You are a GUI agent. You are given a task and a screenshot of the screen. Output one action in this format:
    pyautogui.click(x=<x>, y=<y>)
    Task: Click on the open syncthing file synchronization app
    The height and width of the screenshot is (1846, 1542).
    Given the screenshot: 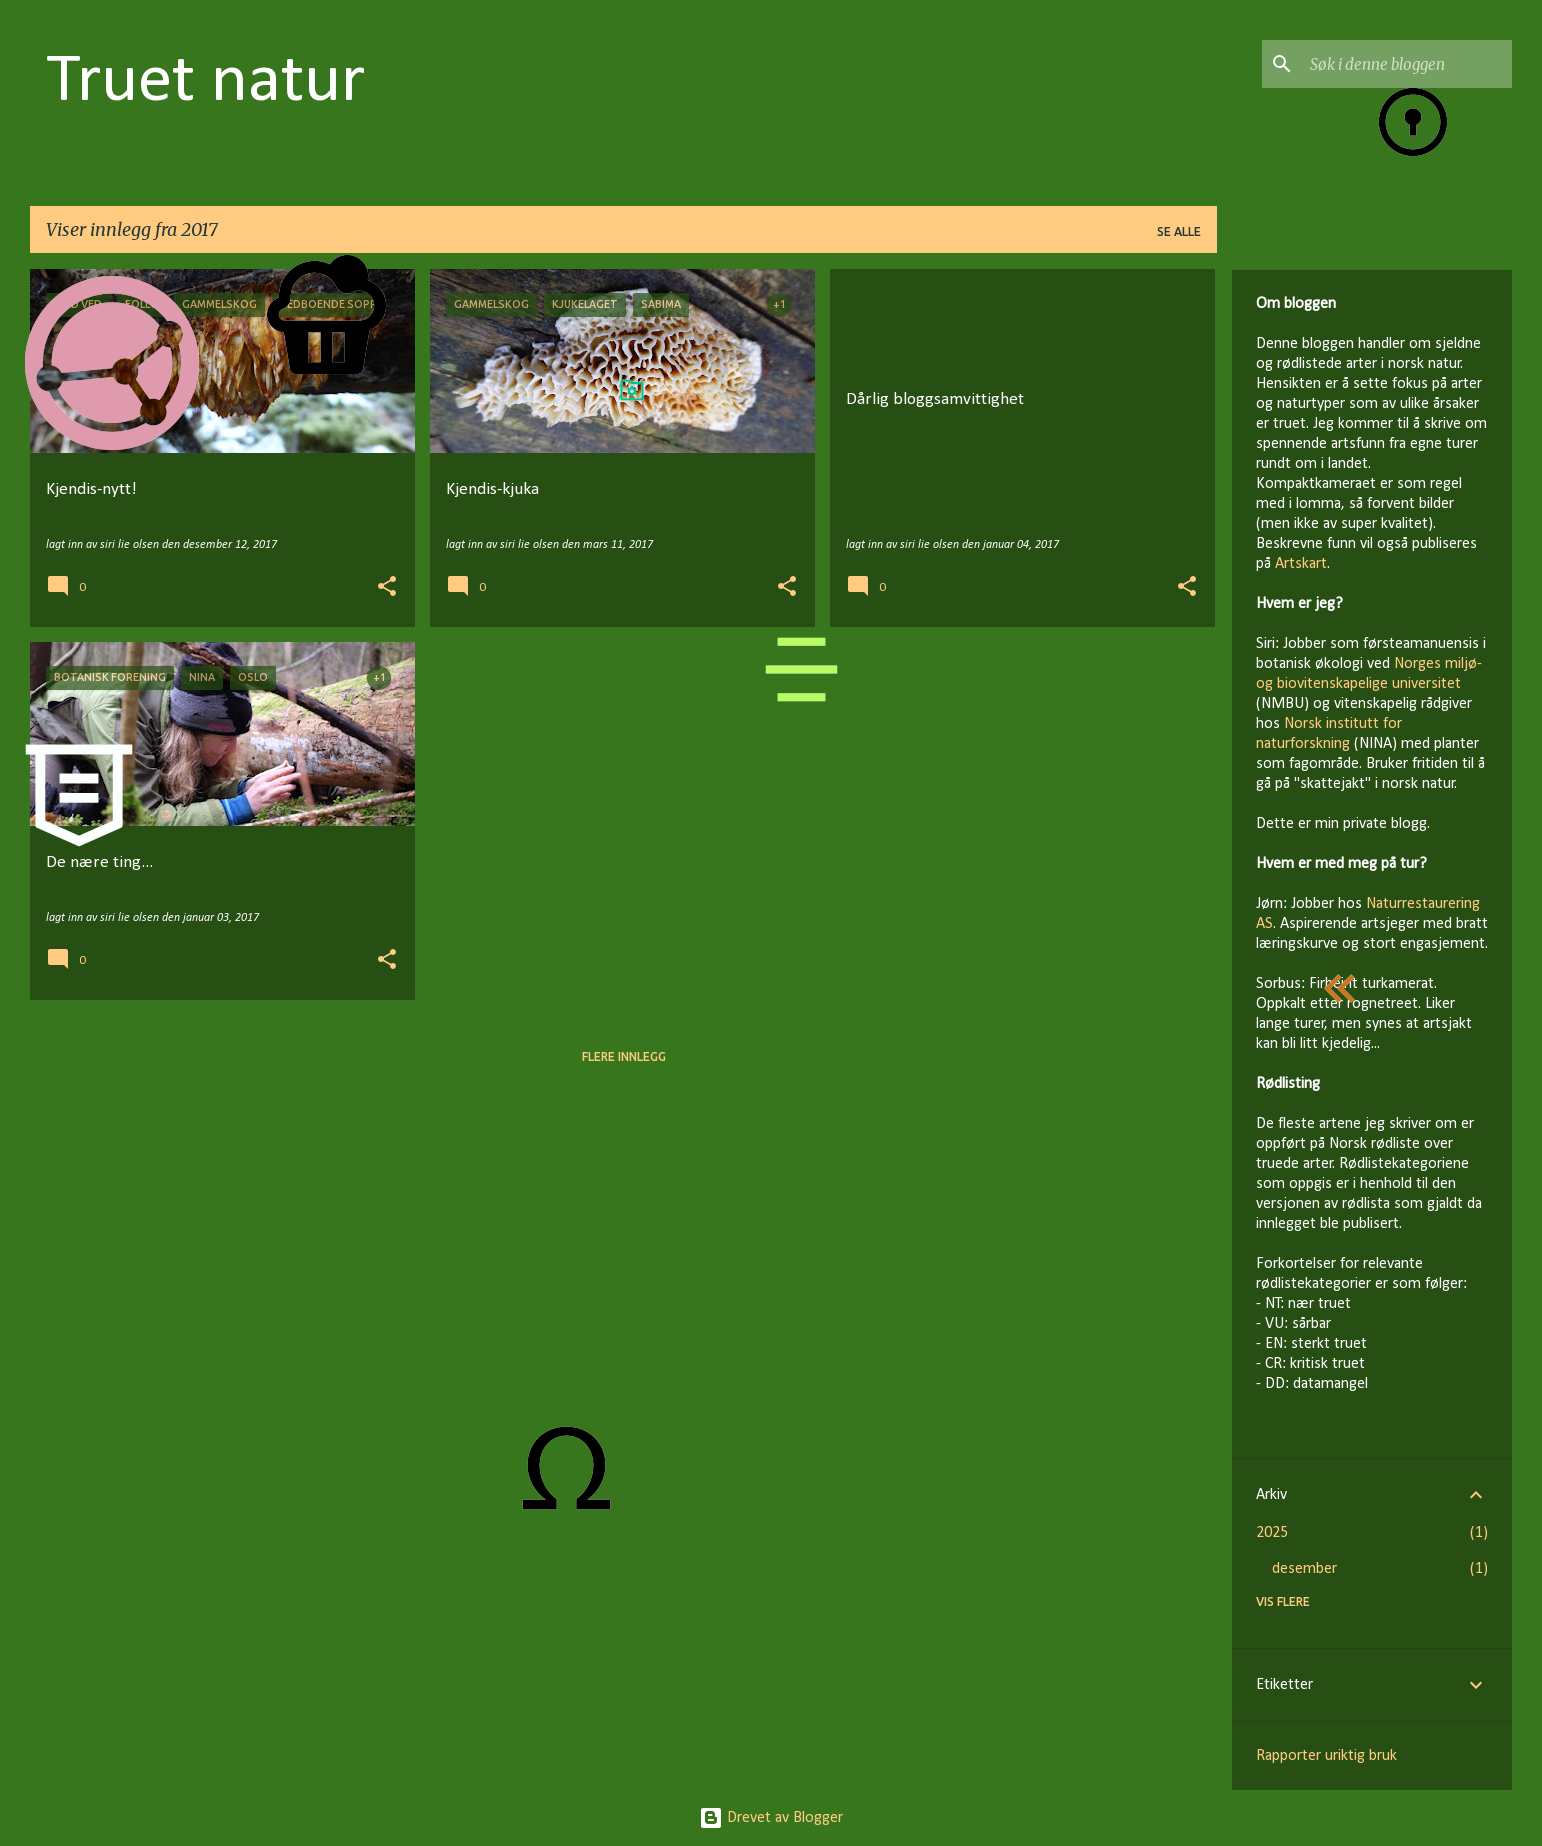 What is the action you would take?
    pyautogui.click(x=112, y=363)
    